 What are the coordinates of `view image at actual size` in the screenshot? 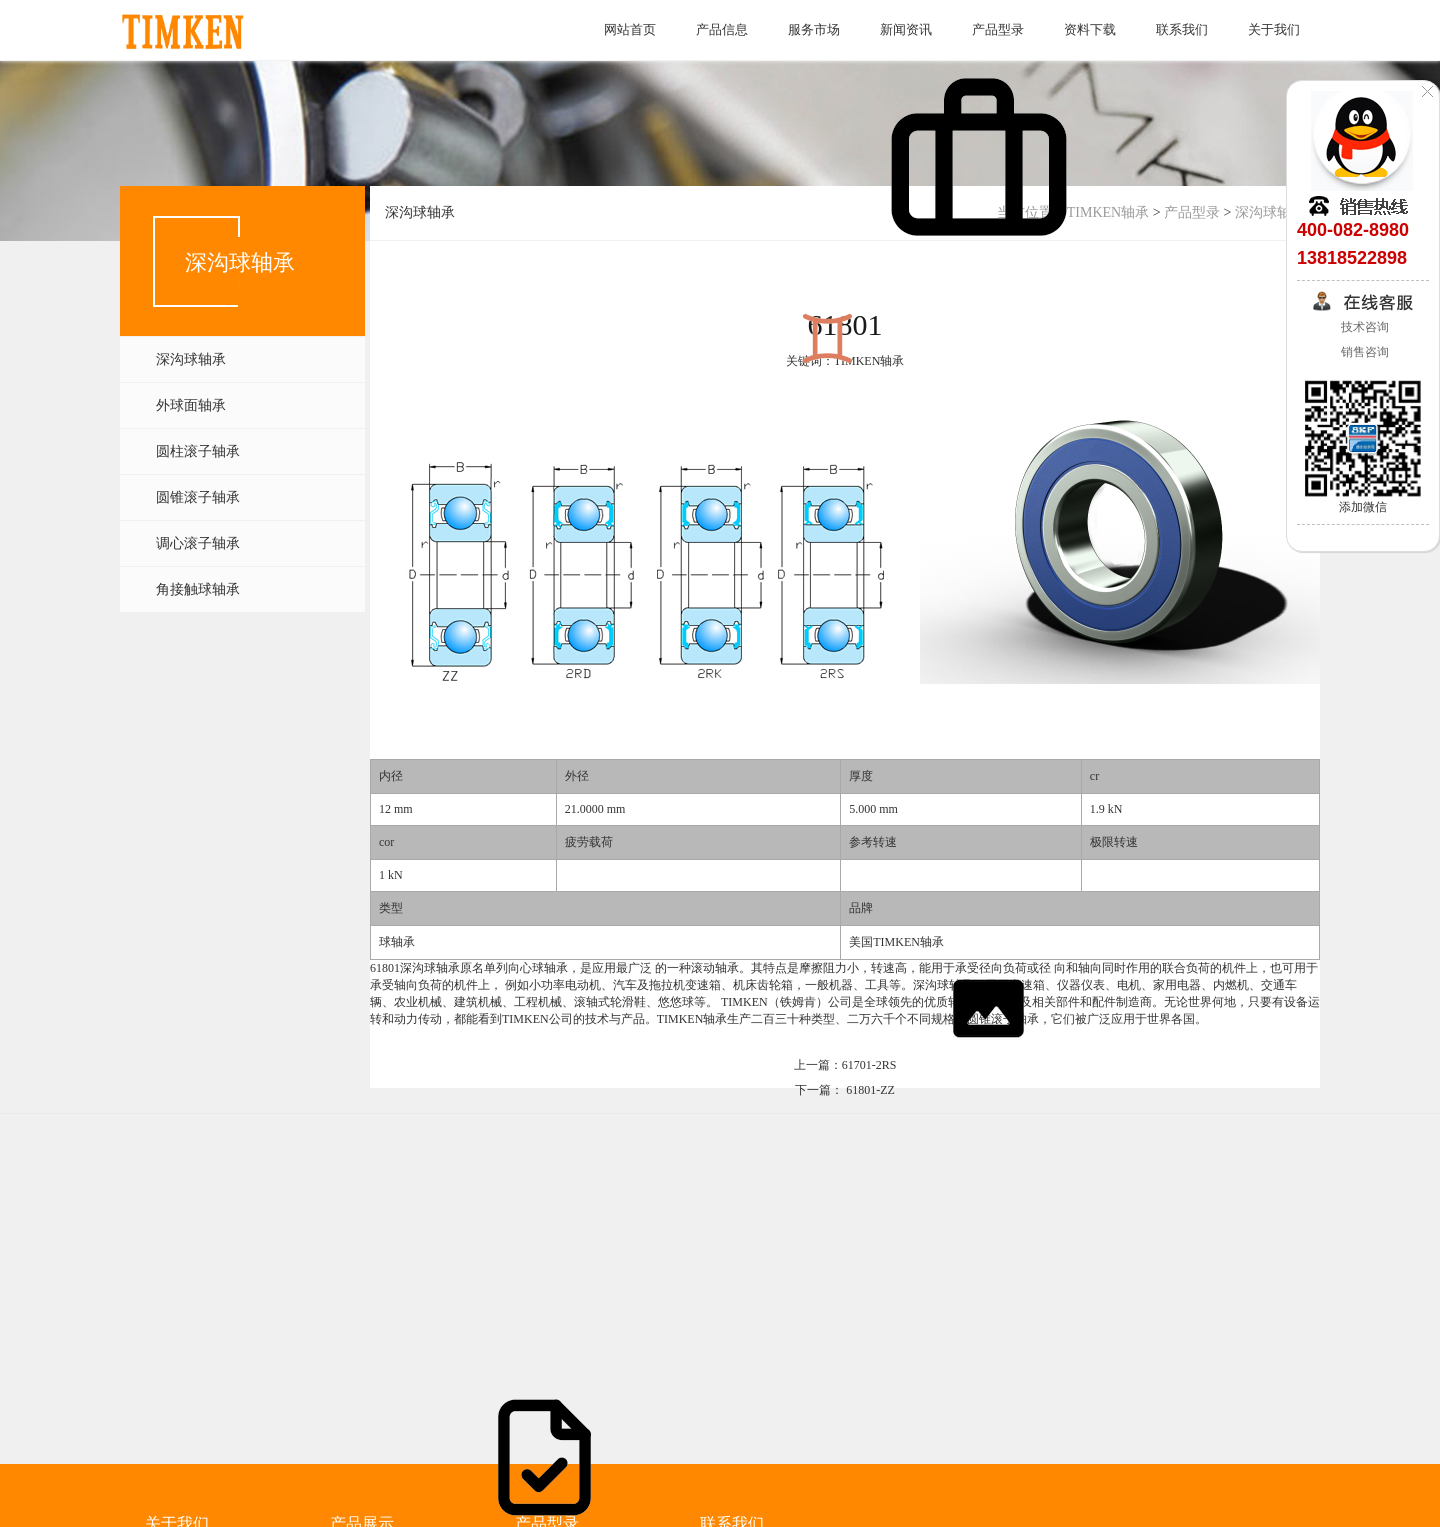 It's located at (988, 1008).